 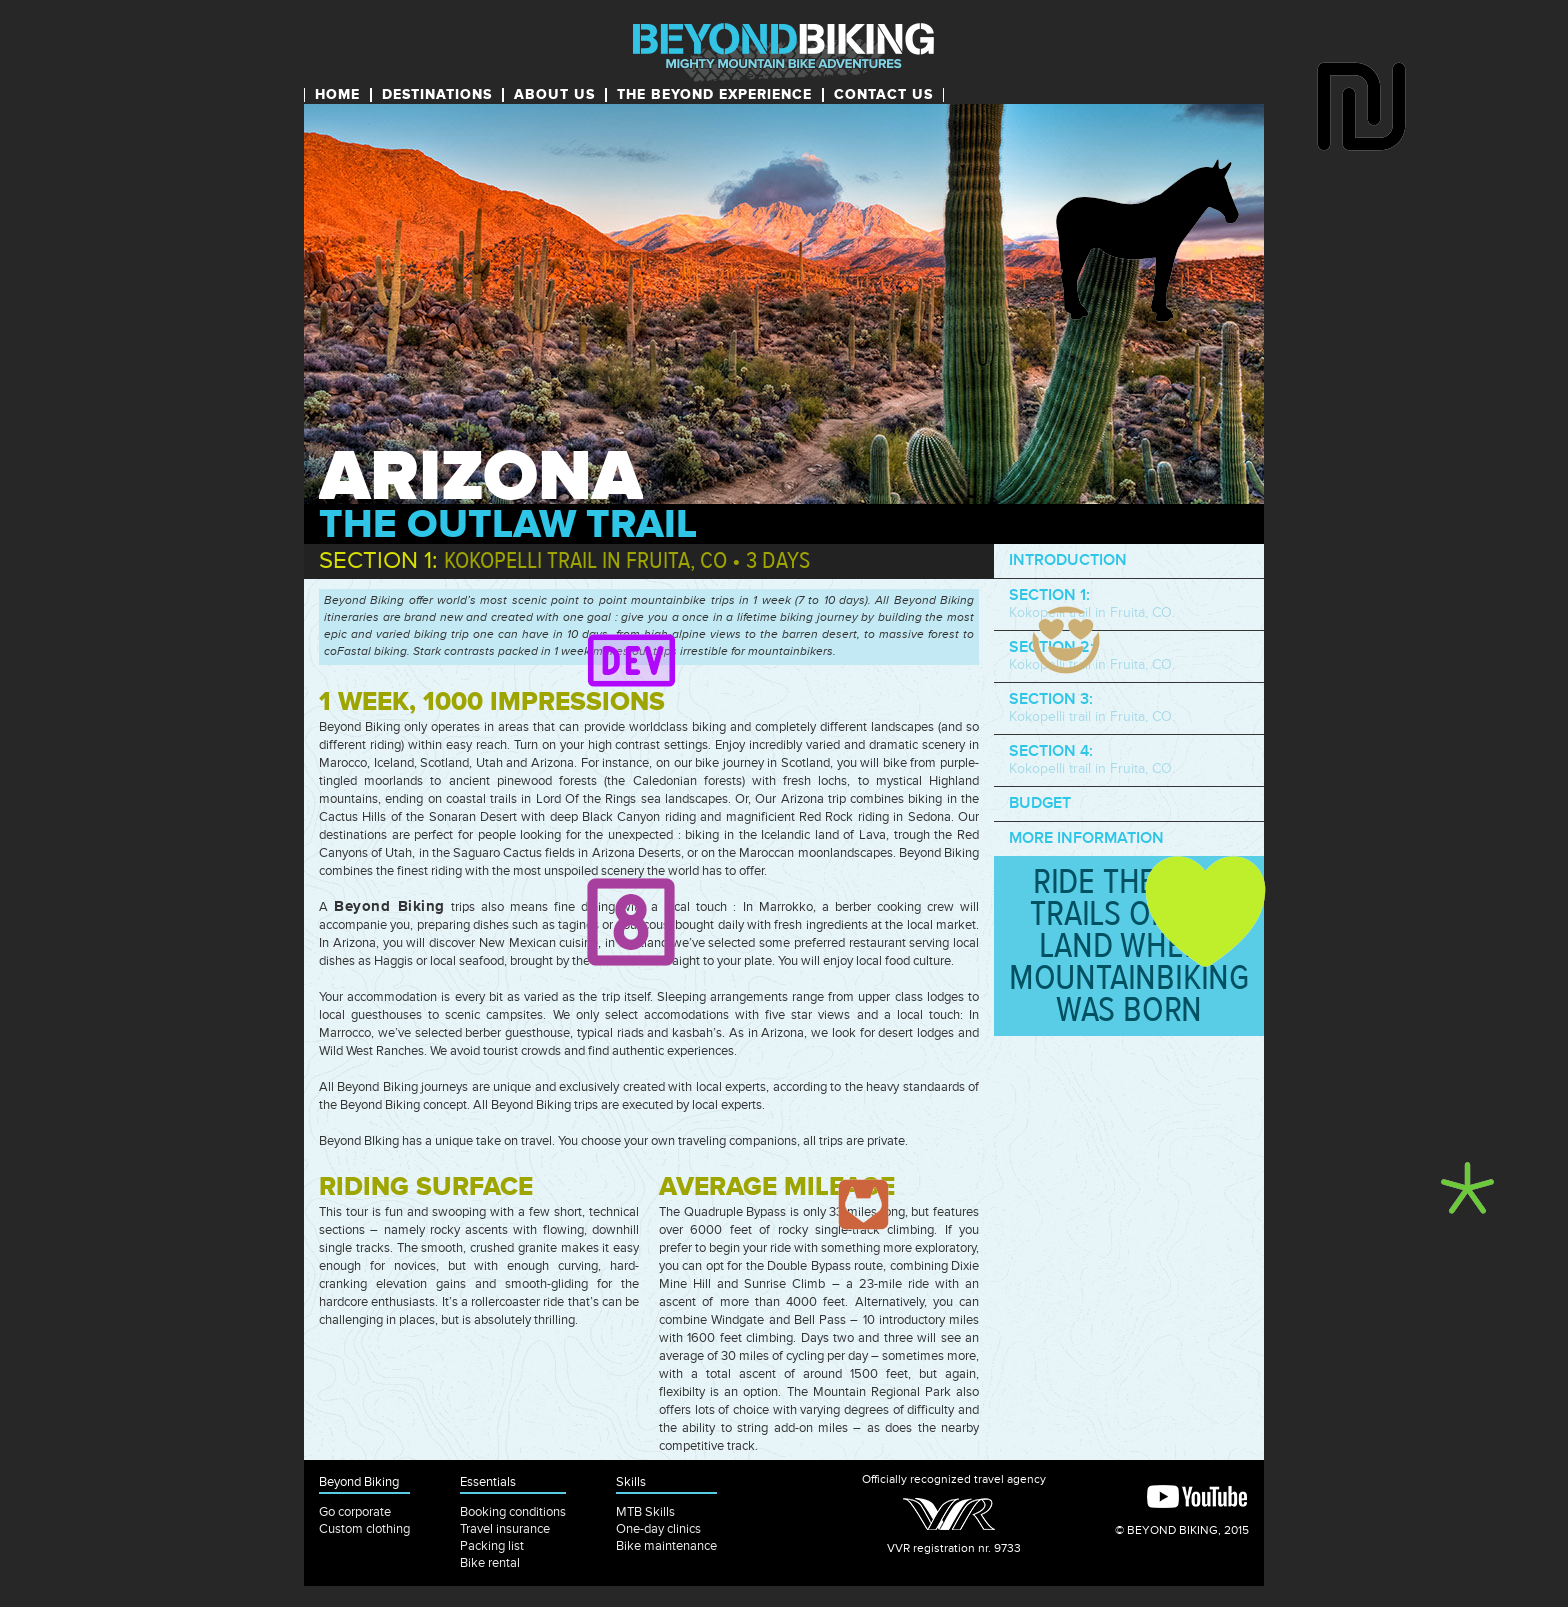 What do you see at coordinates (1467, 1188) in the screenshot?
I see `indicates a required field in a form` at bounding box center [1467, 1188].